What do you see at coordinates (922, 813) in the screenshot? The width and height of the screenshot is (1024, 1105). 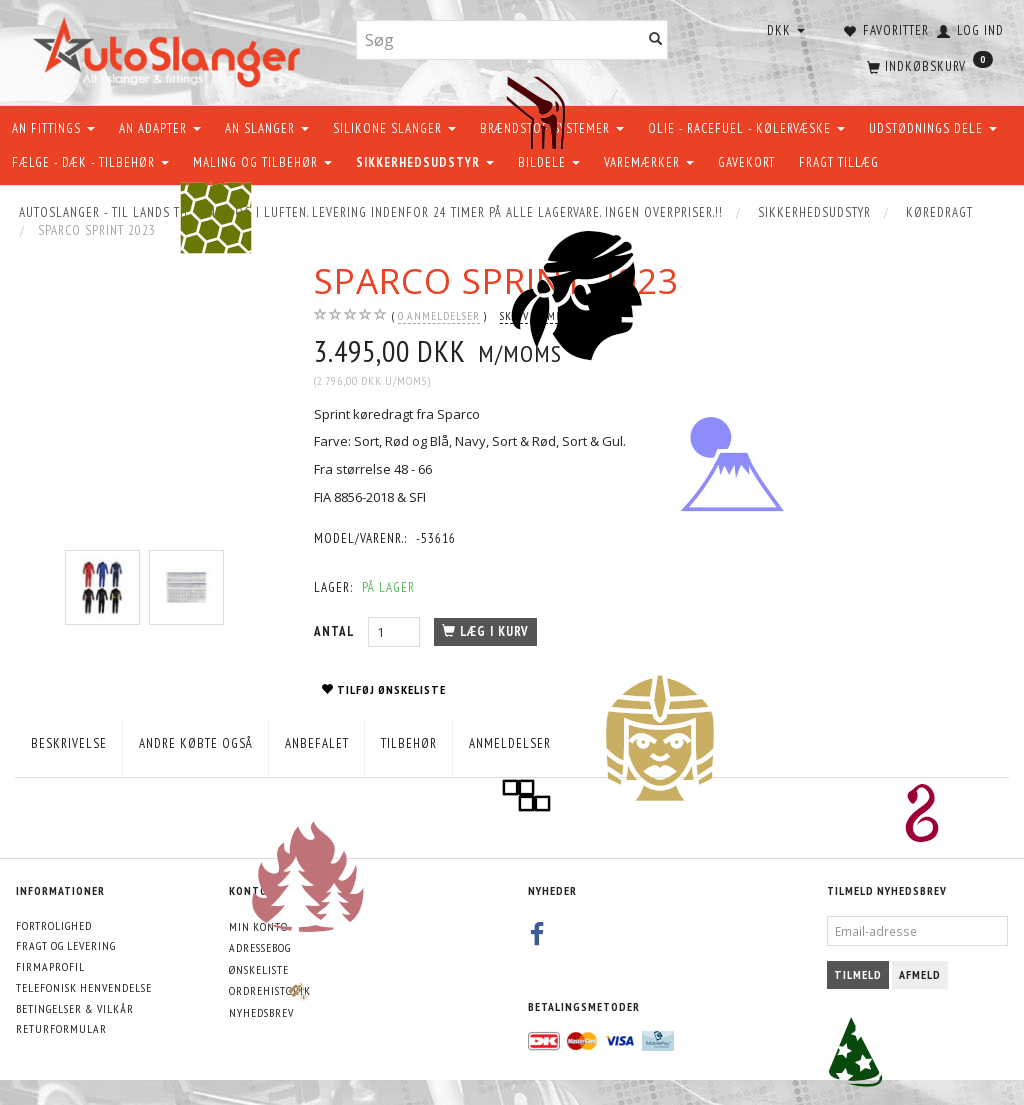 I see `indicates poison status effect on character` at bounding box center [922, 813].